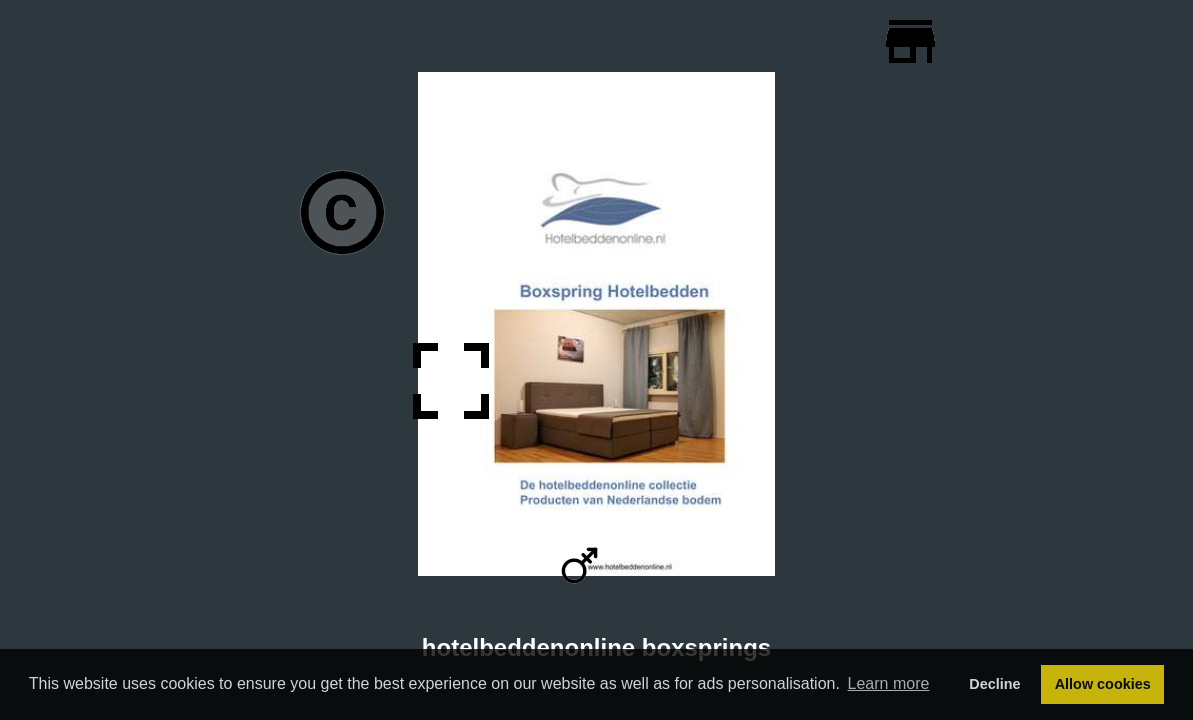  I want to click on indicates copyrighted content, so click(342, 212).